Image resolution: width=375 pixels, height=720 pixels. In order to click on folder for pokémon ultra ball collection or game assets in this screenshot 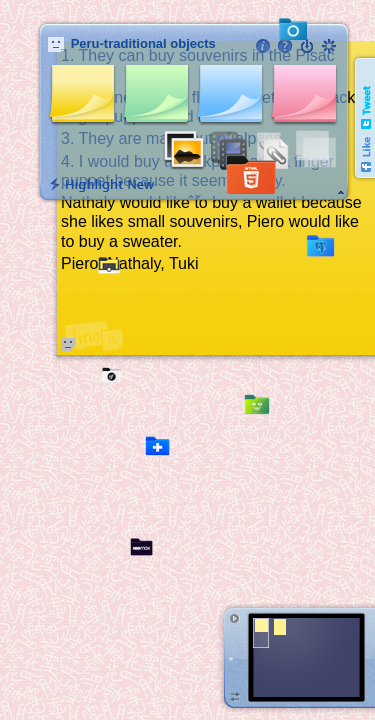, I will do `click(109, 266)`.